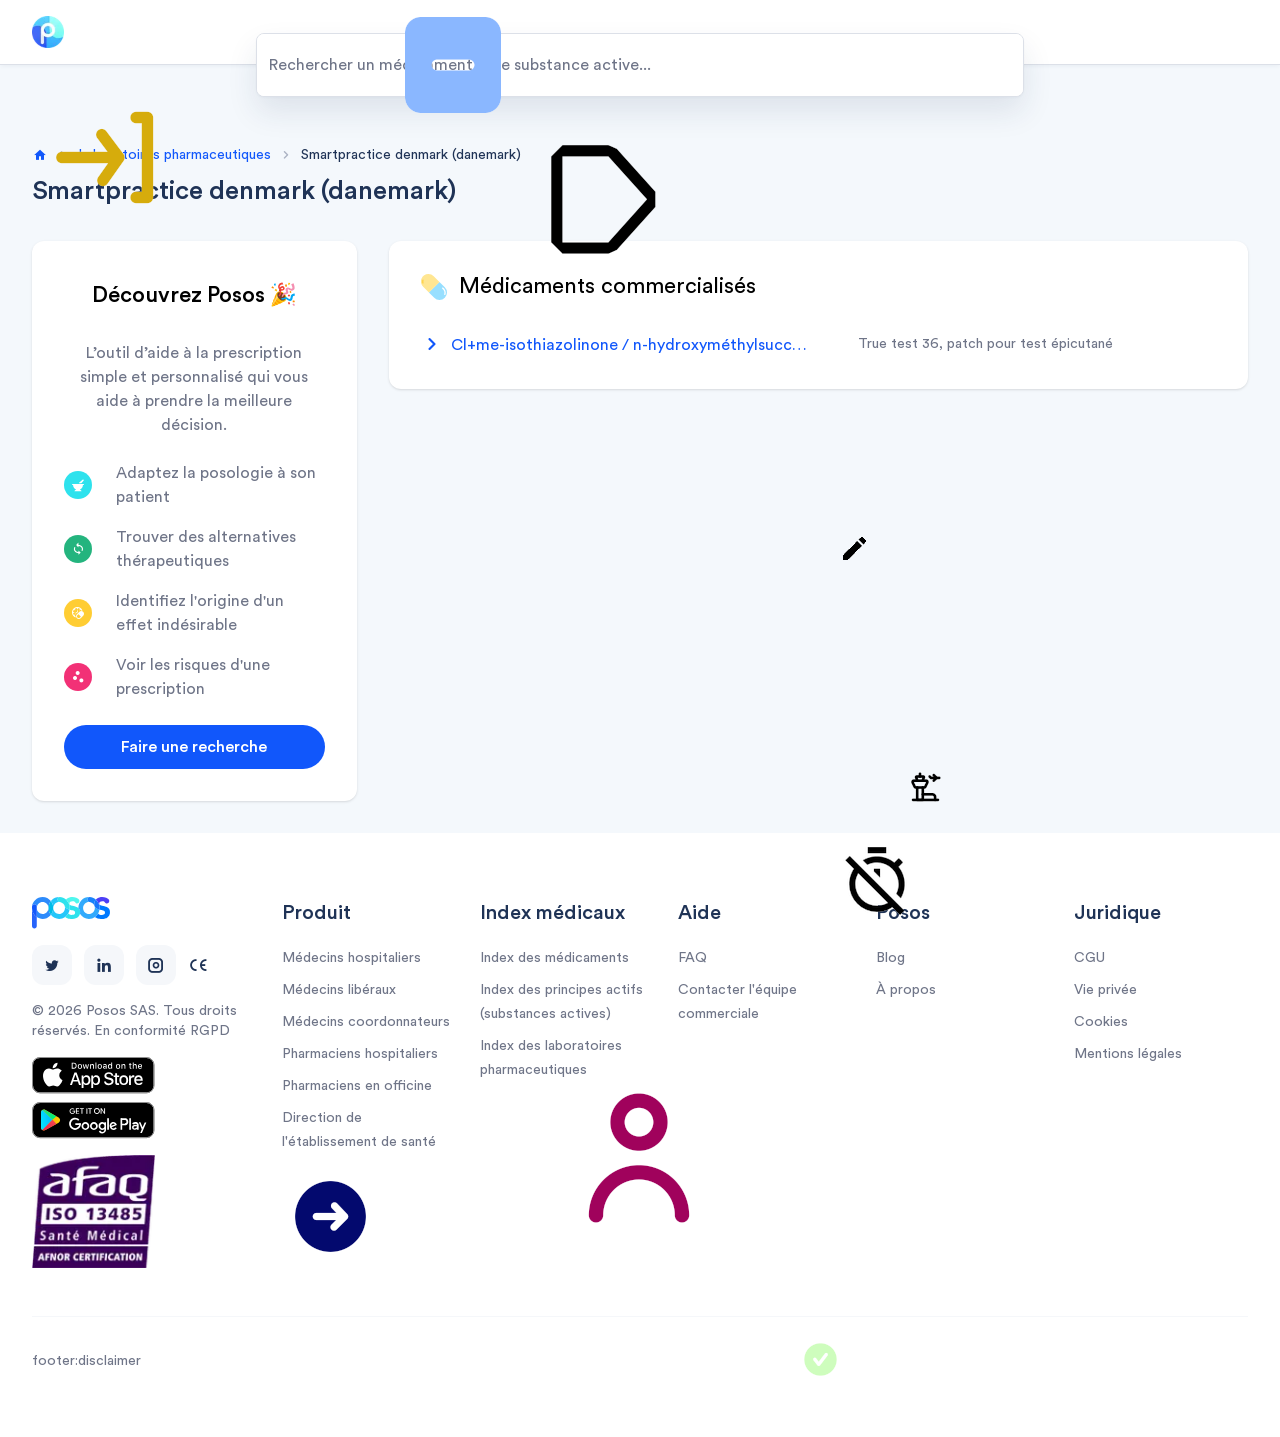 The image size is (1280, 1437). I want to click on navigate to airport information, so click(925, 787).